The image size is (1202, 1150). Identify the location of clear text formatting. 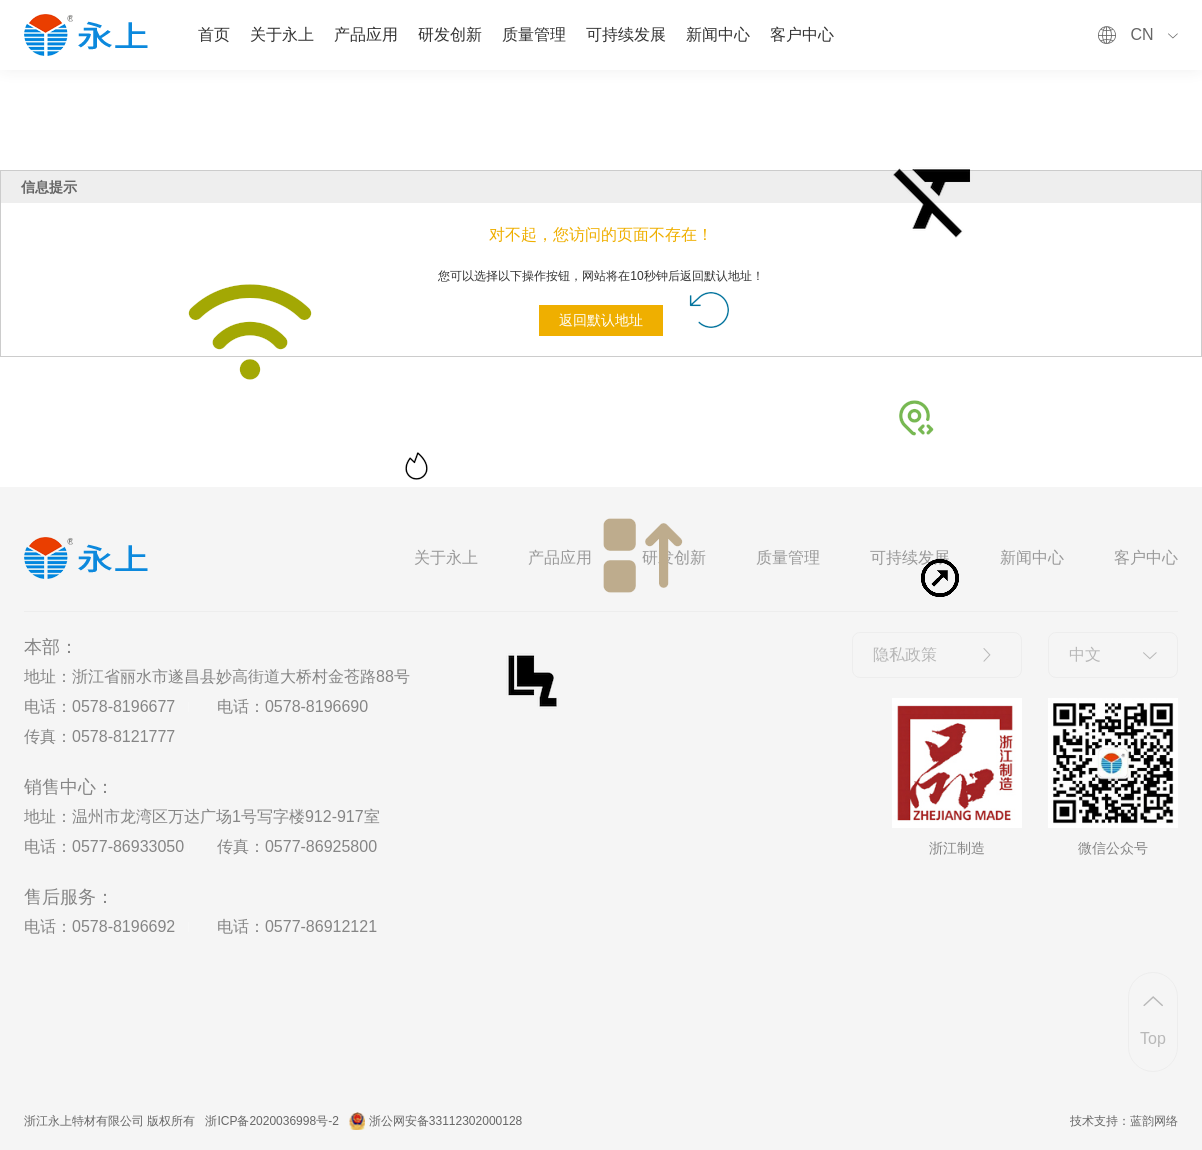
(936, 199).